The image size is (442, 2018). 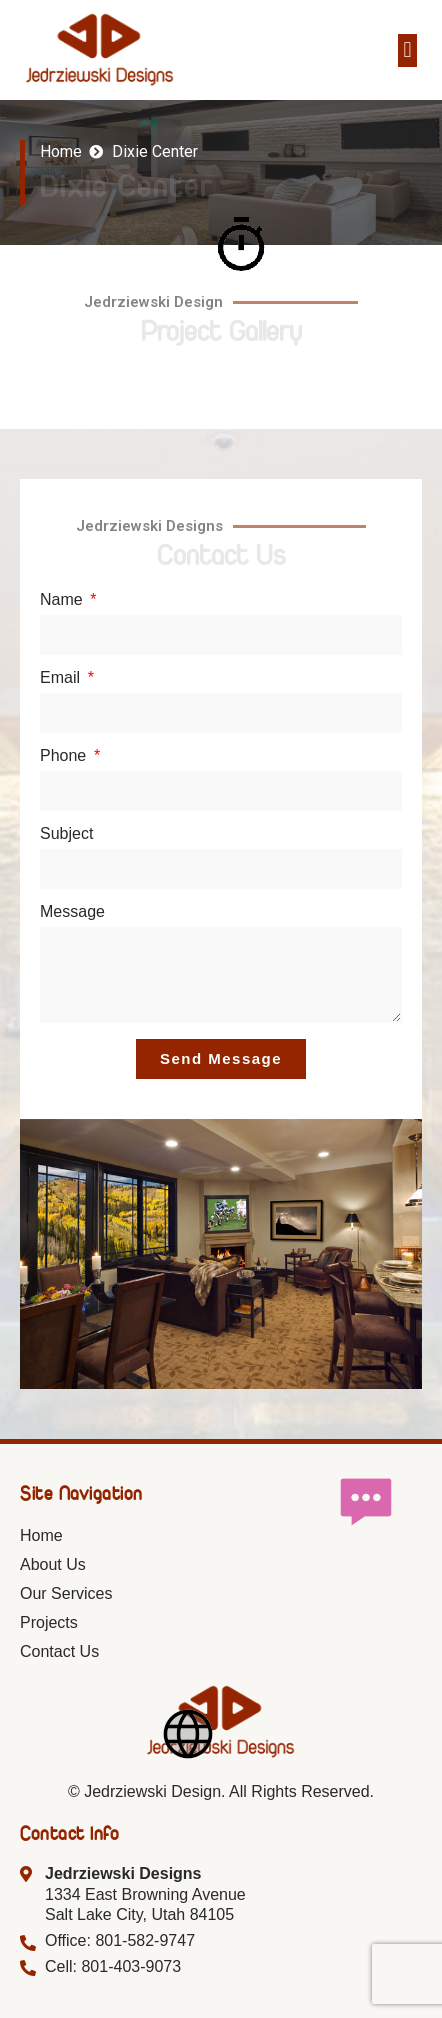 What do you see at coordinates (366, 1502) in the screenshot?
I see `open chat or messaging` at bounding box center [366, 1502].